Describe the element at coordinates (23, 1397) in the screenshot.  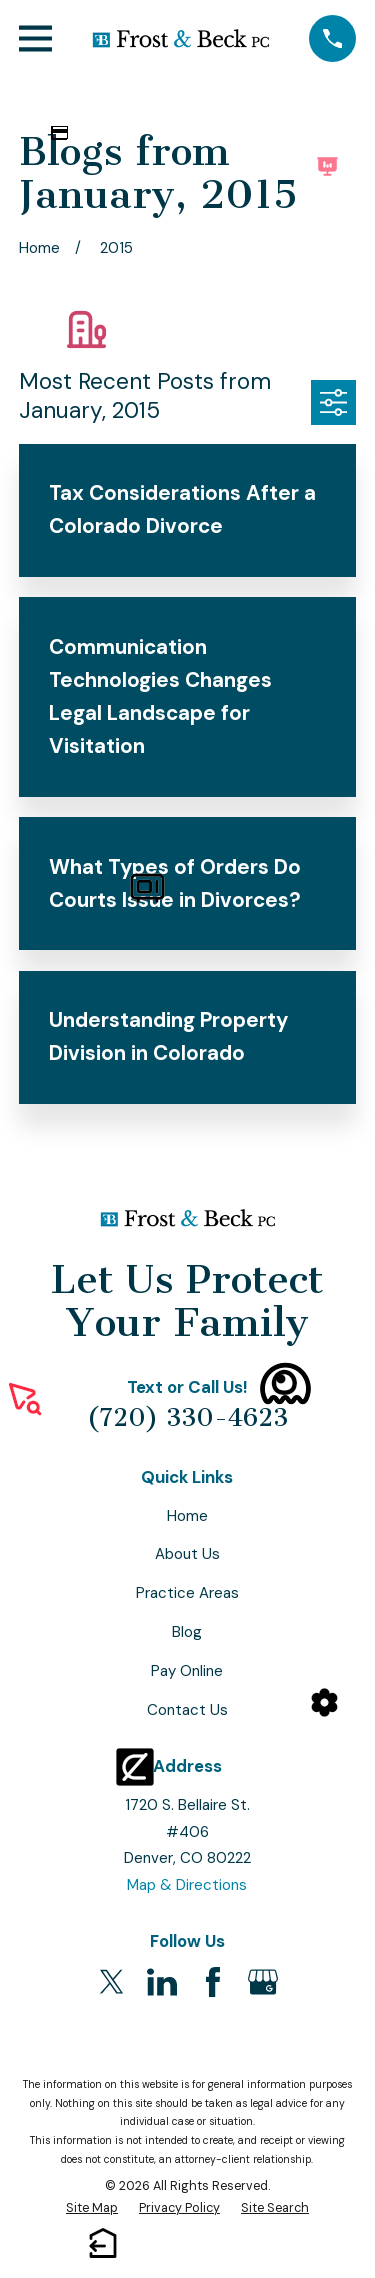
I see `search for cursor or pointer settings` at that location.